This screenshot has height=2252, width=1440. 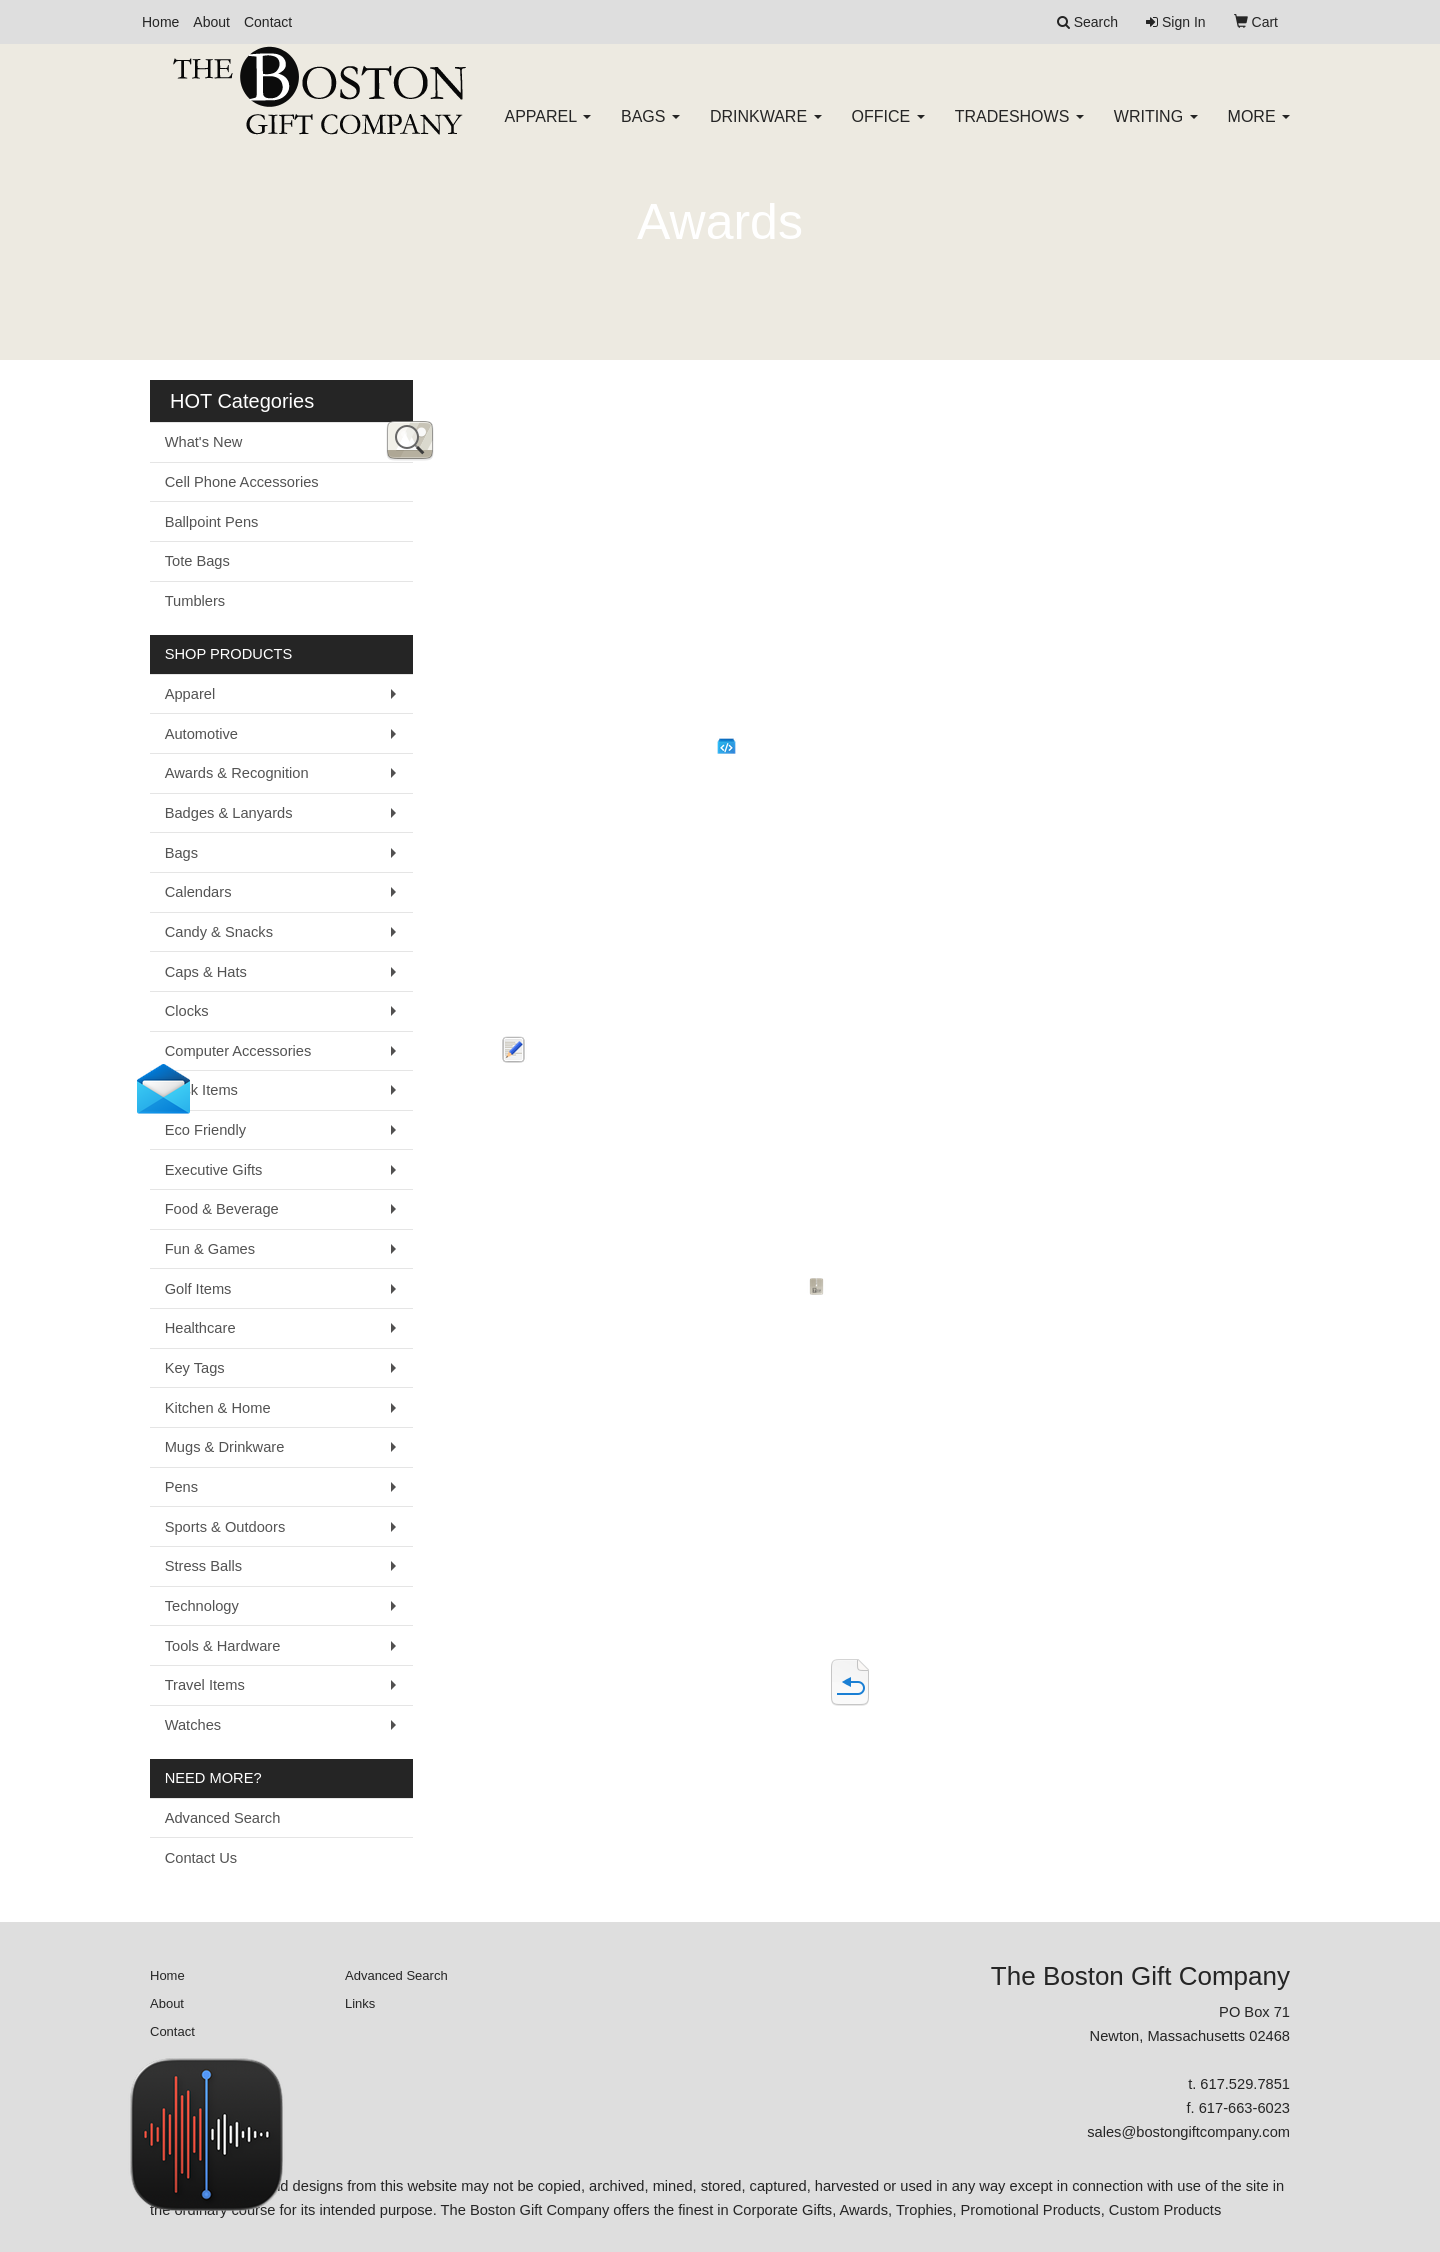 I want to click on open text editor application, so click(x=513, y=1049).